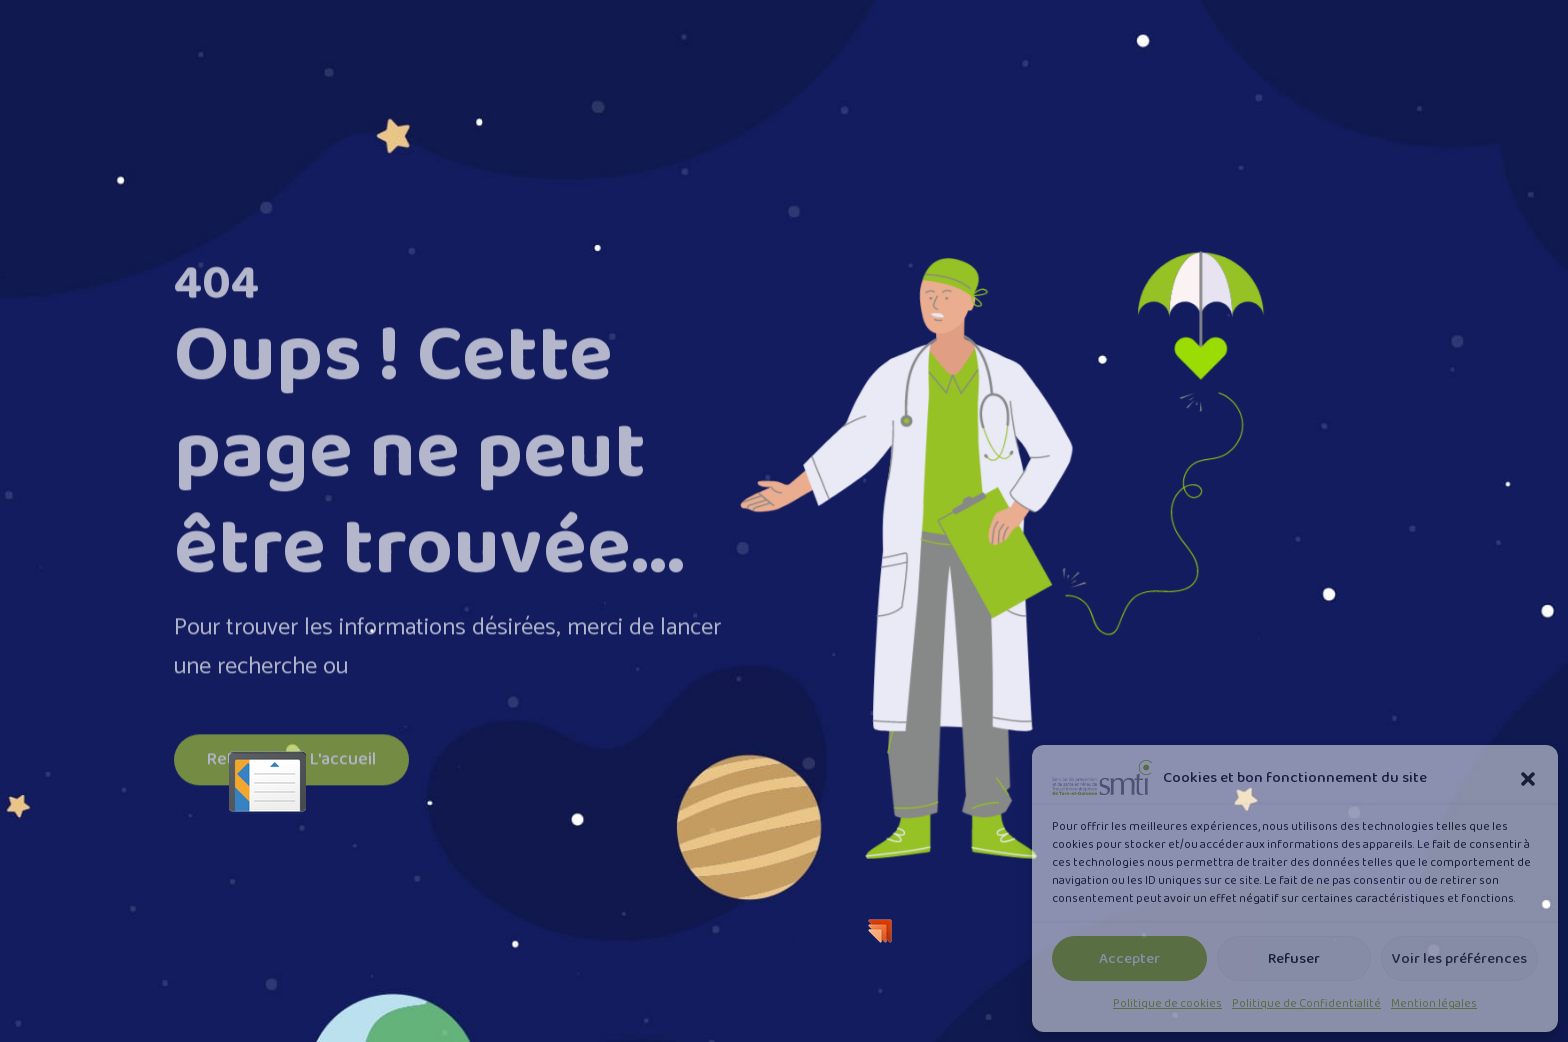  Describe the element at coordinates (267, 782) in the screenshot. I see `open task manager or running applications` at that location.